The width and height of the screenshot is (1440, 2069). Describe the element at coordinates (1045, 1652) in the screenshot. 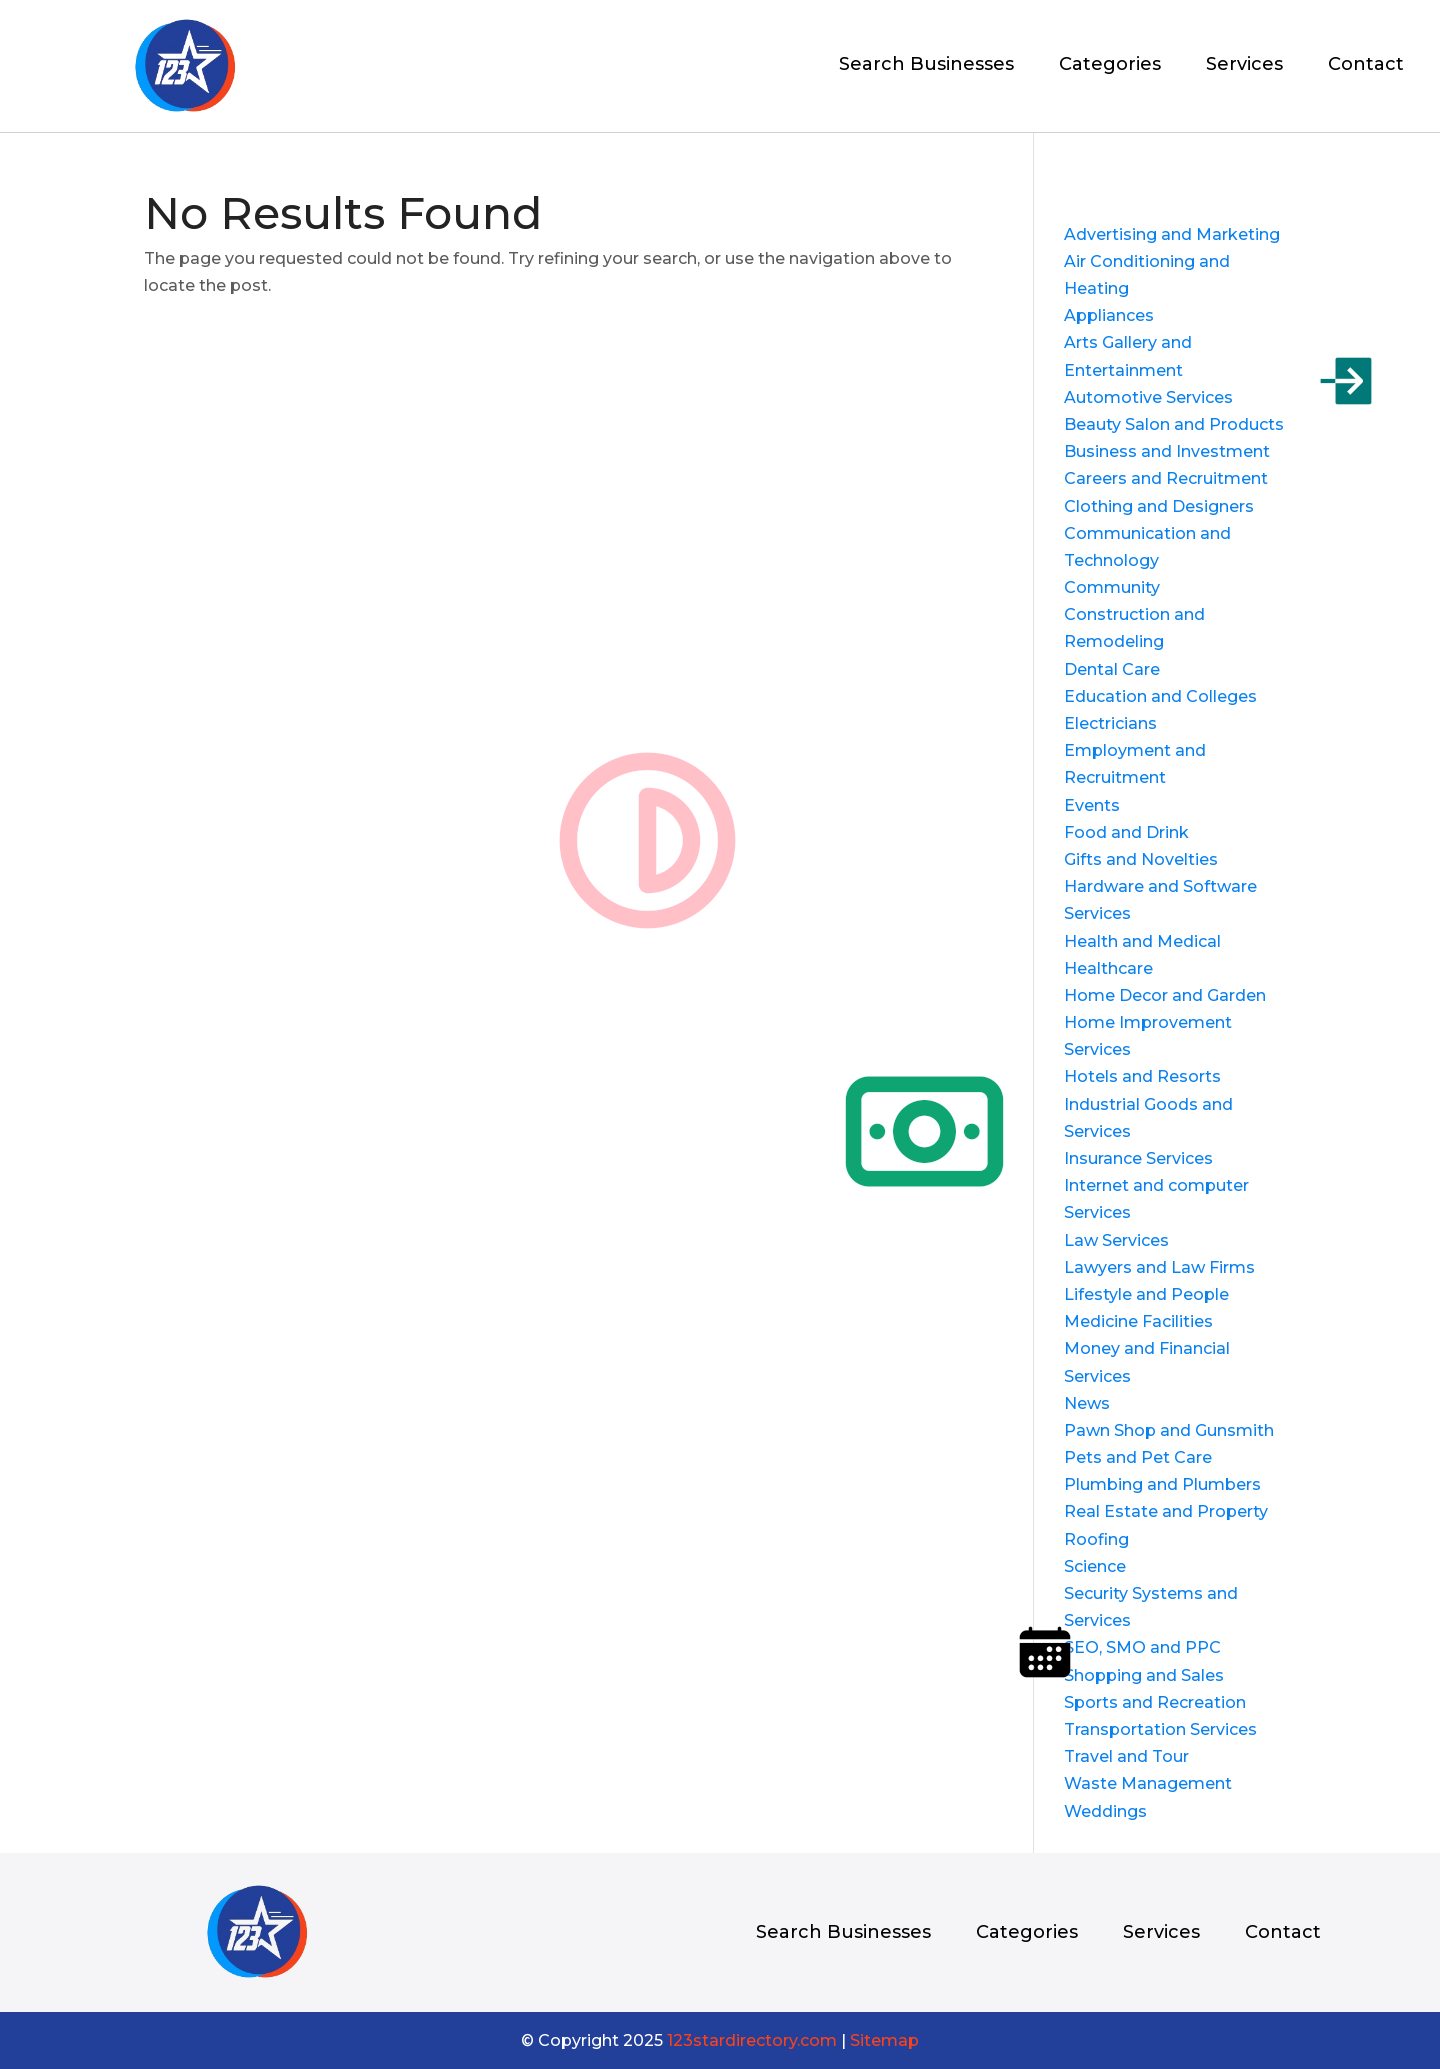

I see `view calendar or schedule` at that location.